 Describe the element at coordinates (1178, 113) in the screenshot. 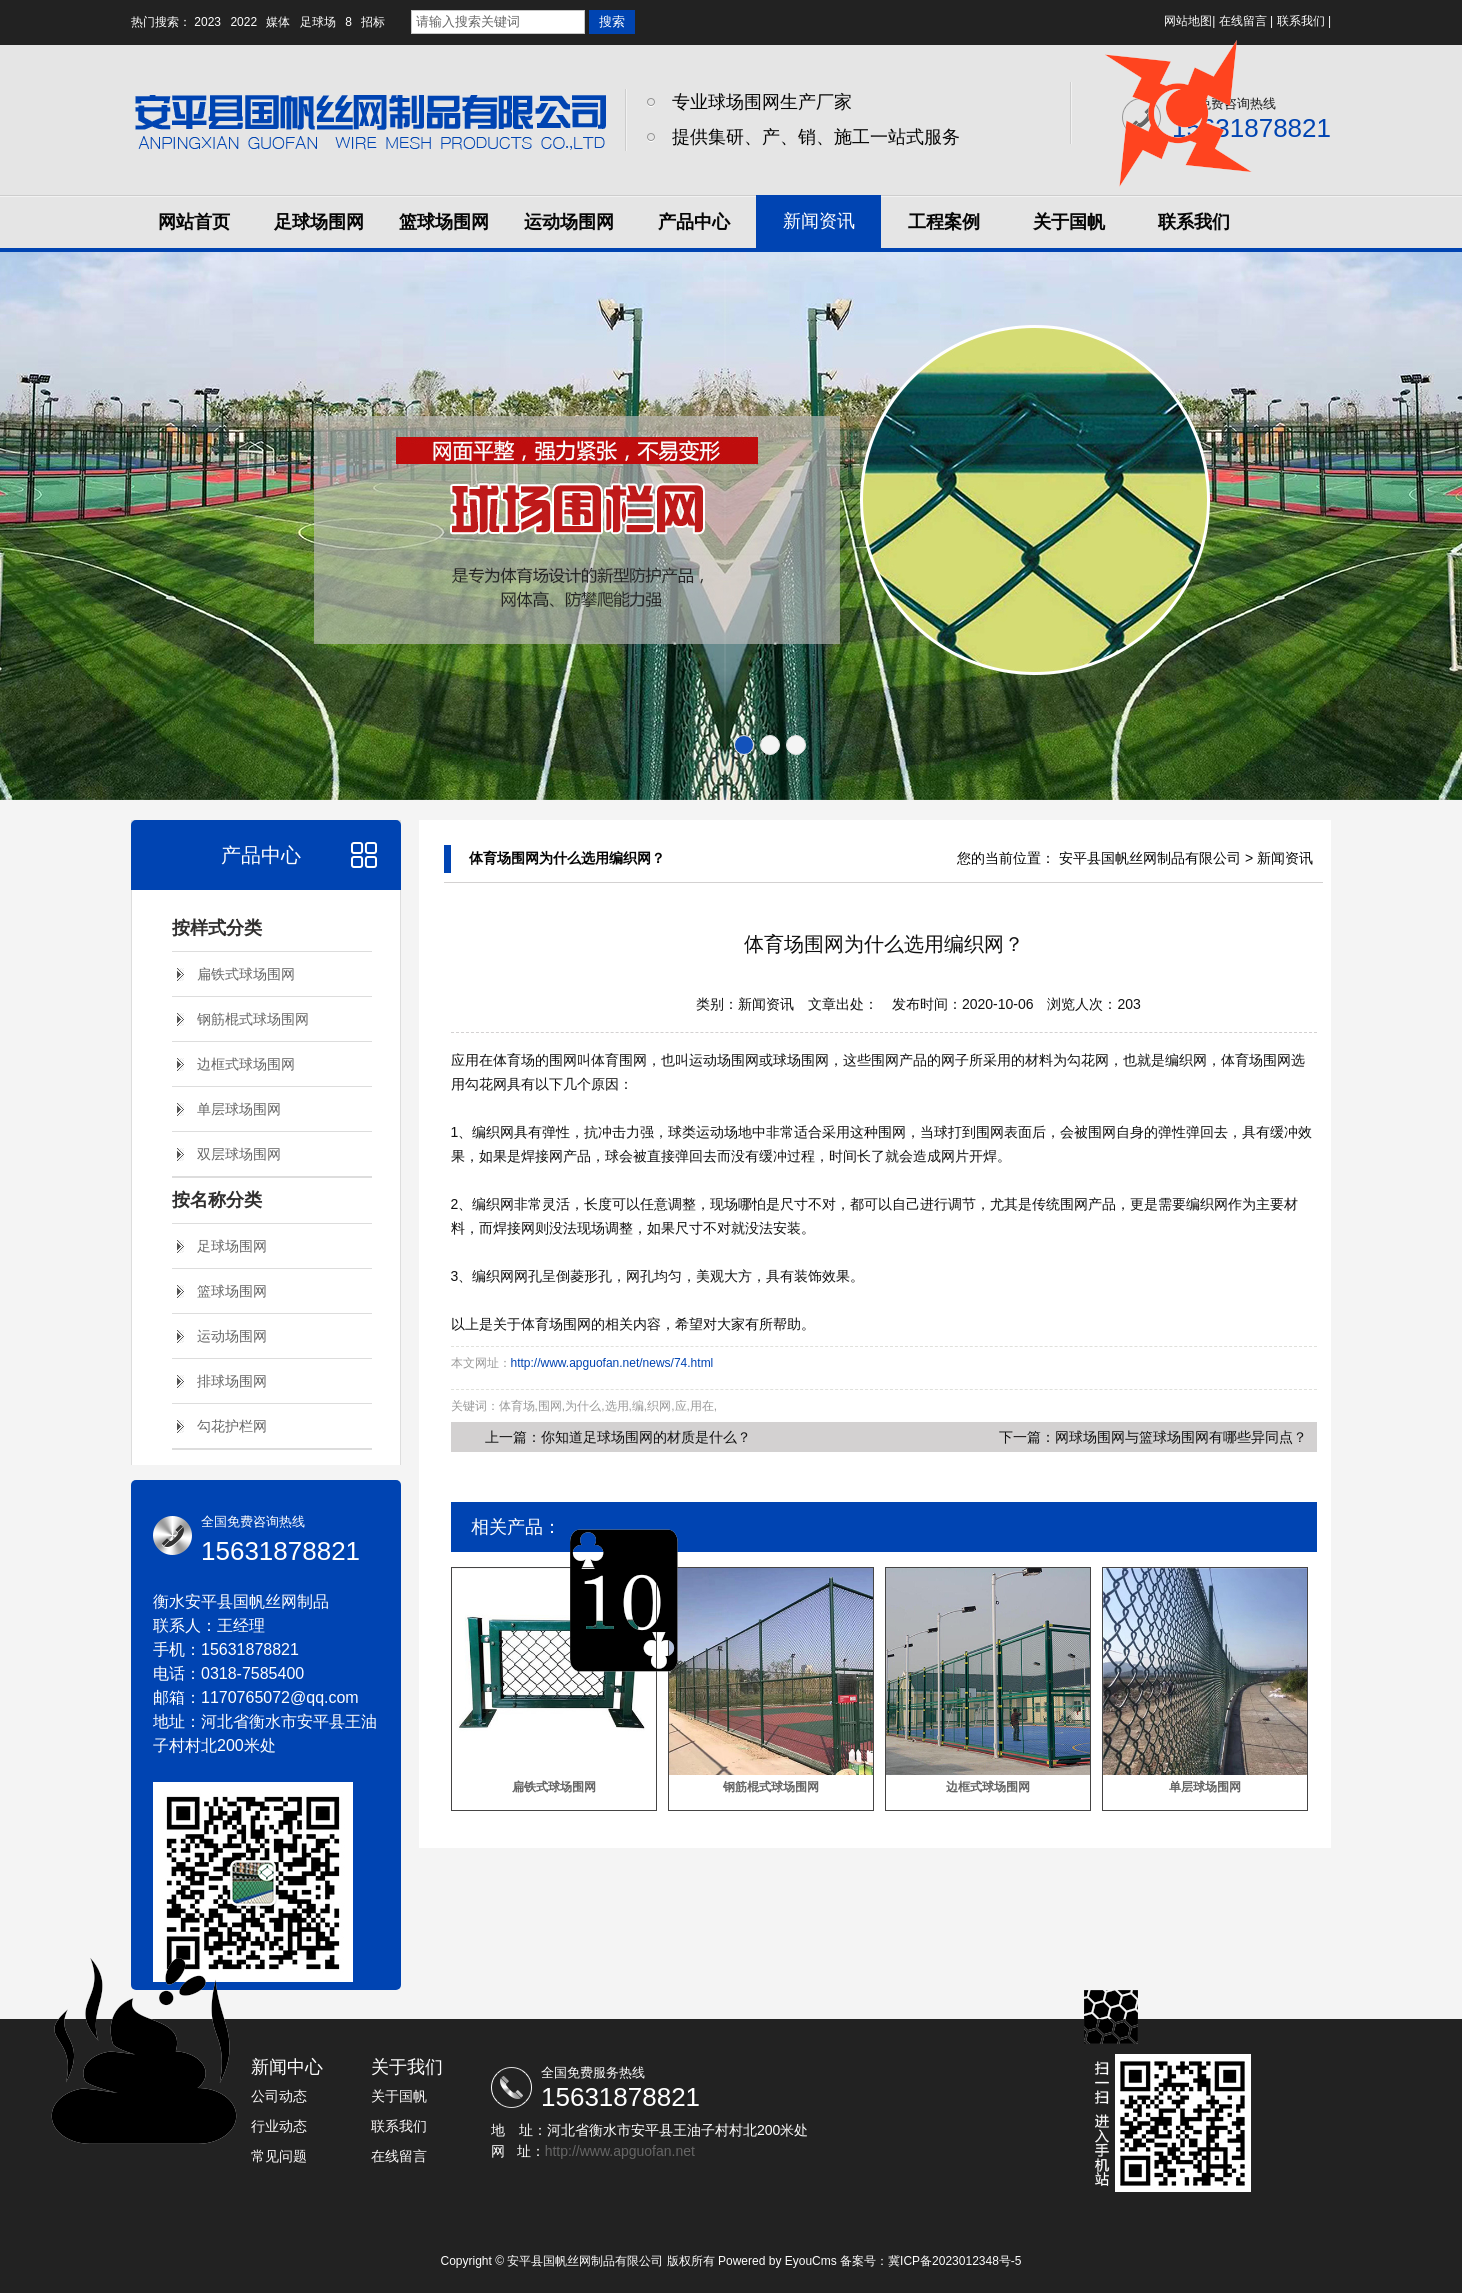

I see `shuriken or ninja throwing star weapon icon` at that location.